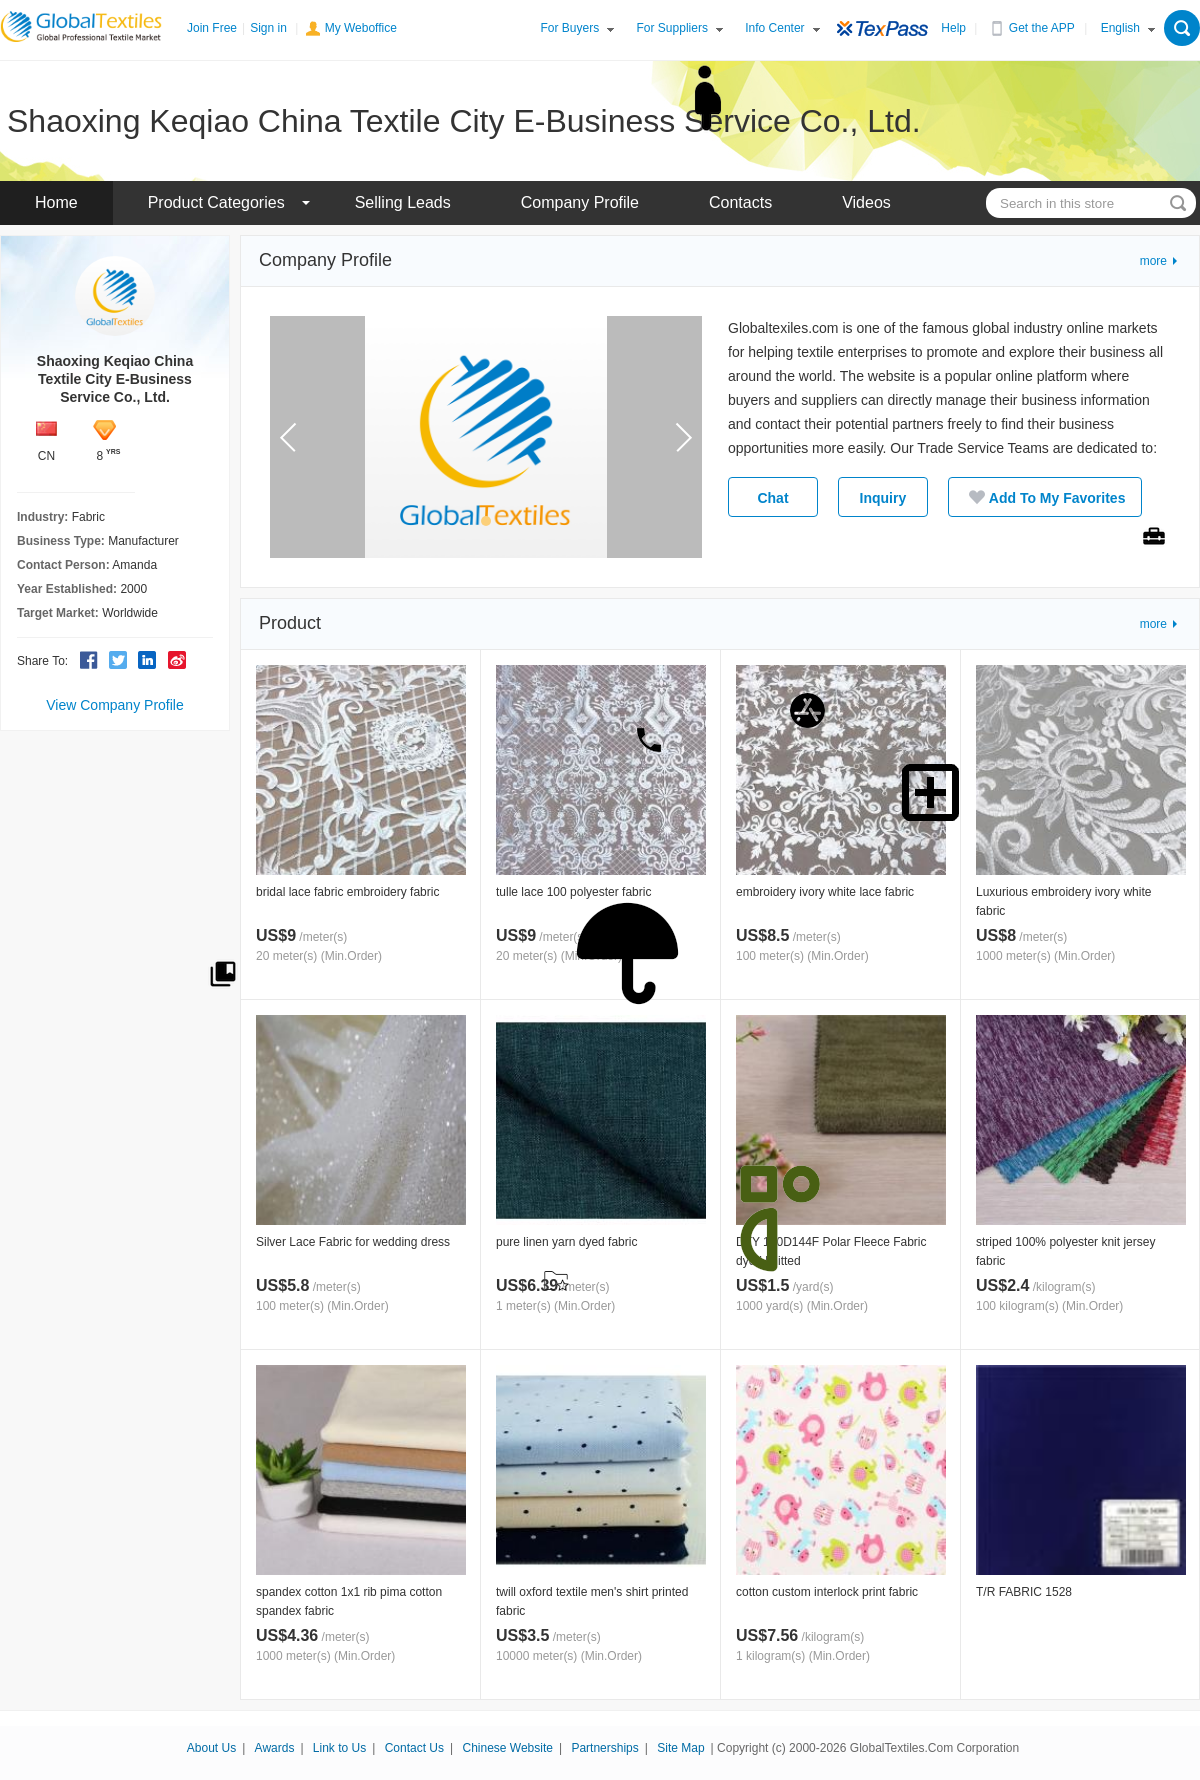 Image resolution: width=1200 pixels, height=1780 pixels. I want to click on access your bookmarked collections, so click(223, 974).